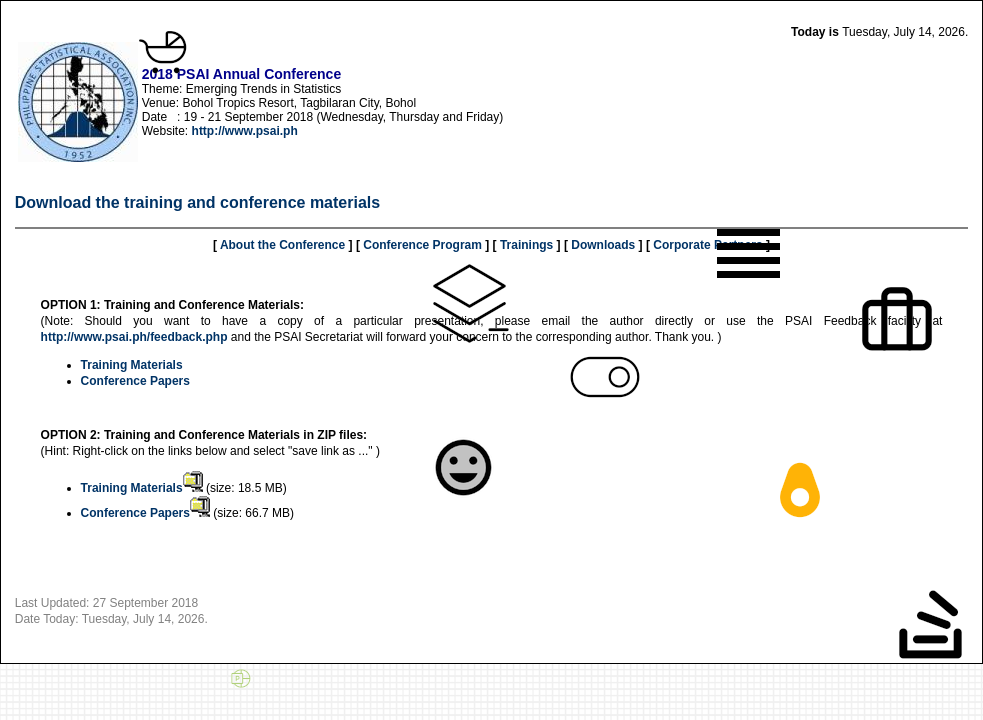 The height and width of the screenshot is (720, 983). Describe the element at coordinates (800, 490) in the screenshot. I see `indicates vegetarian or vegan food options` at that location.